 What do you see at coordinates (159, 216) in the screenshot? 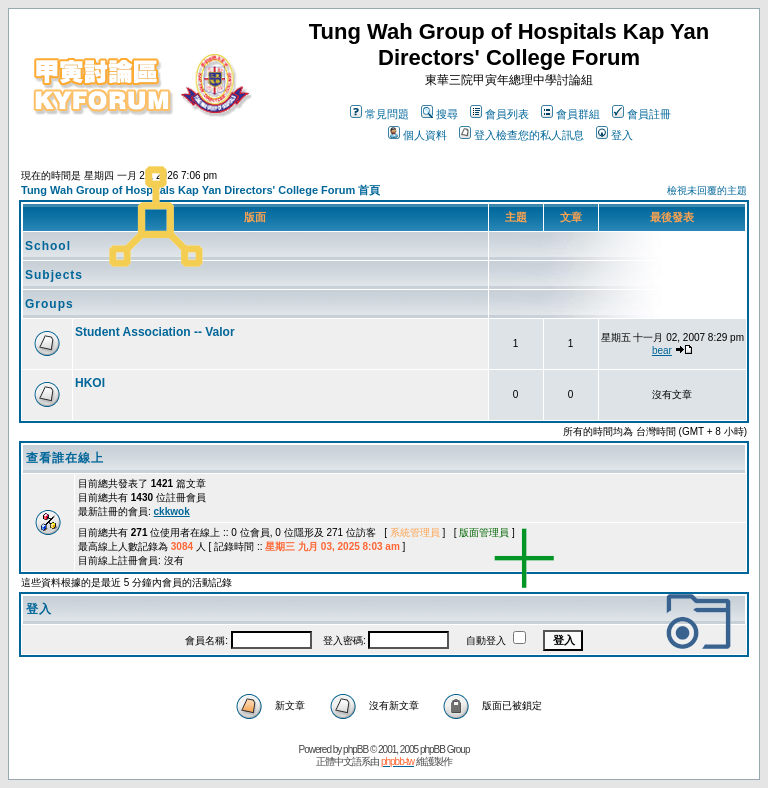
I see `view type hierarchy in code editor` at bounding box center [159, 216].